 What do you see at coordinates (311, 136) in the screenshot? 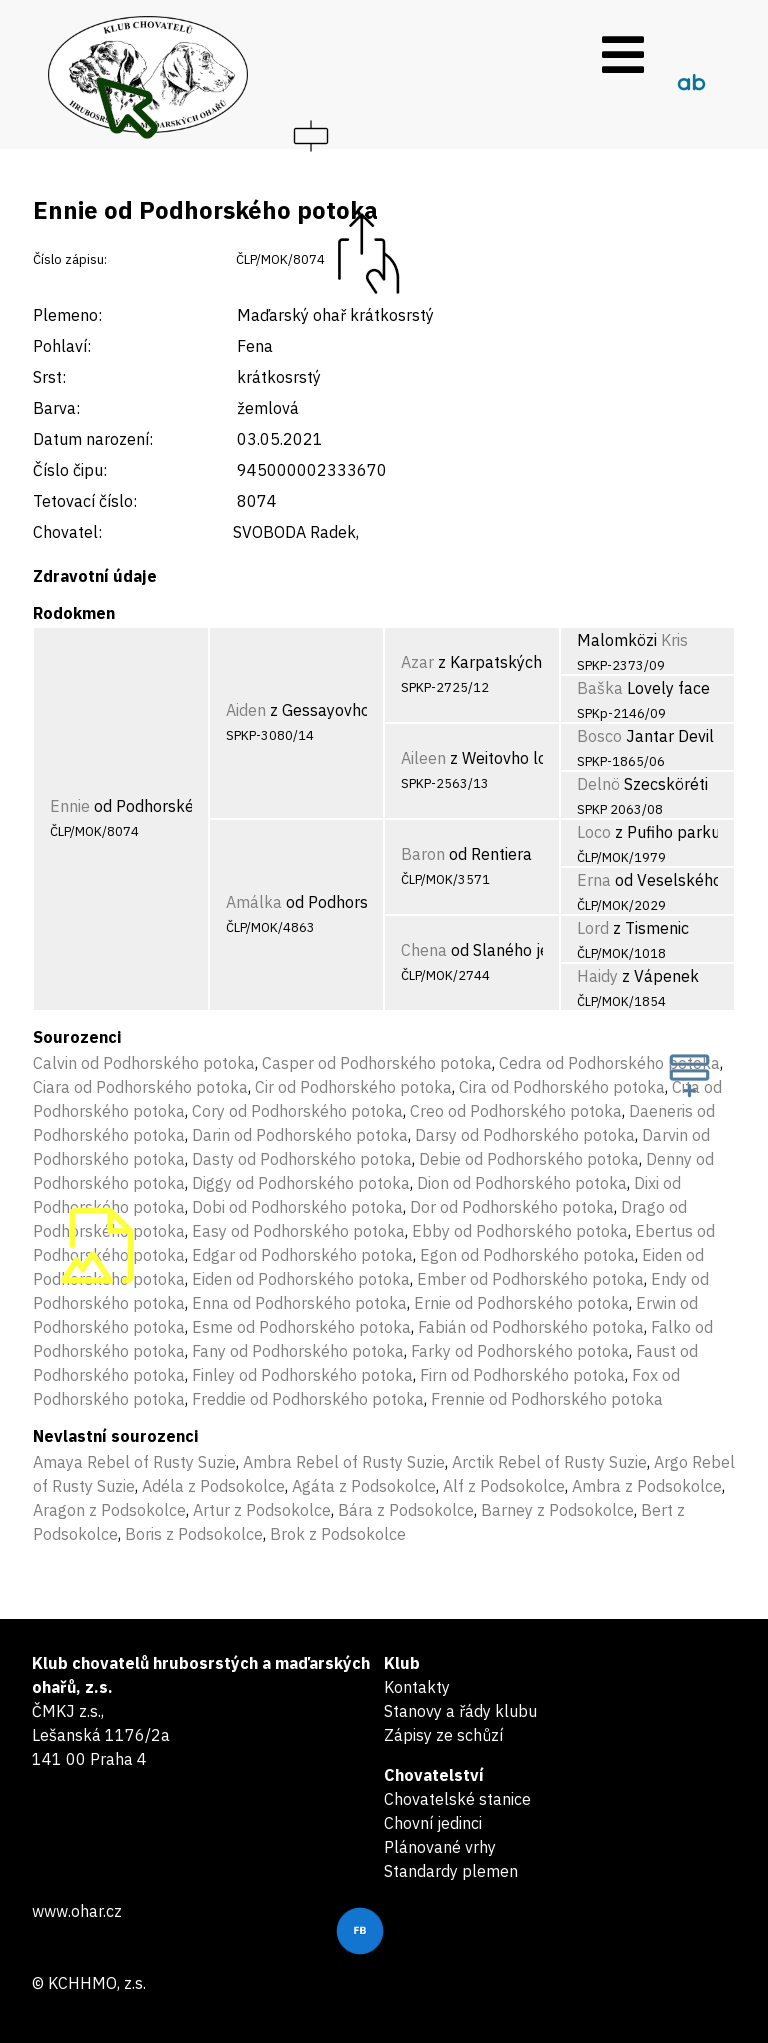
I see `align object to horizontal center` at bounding box center [311, 136].